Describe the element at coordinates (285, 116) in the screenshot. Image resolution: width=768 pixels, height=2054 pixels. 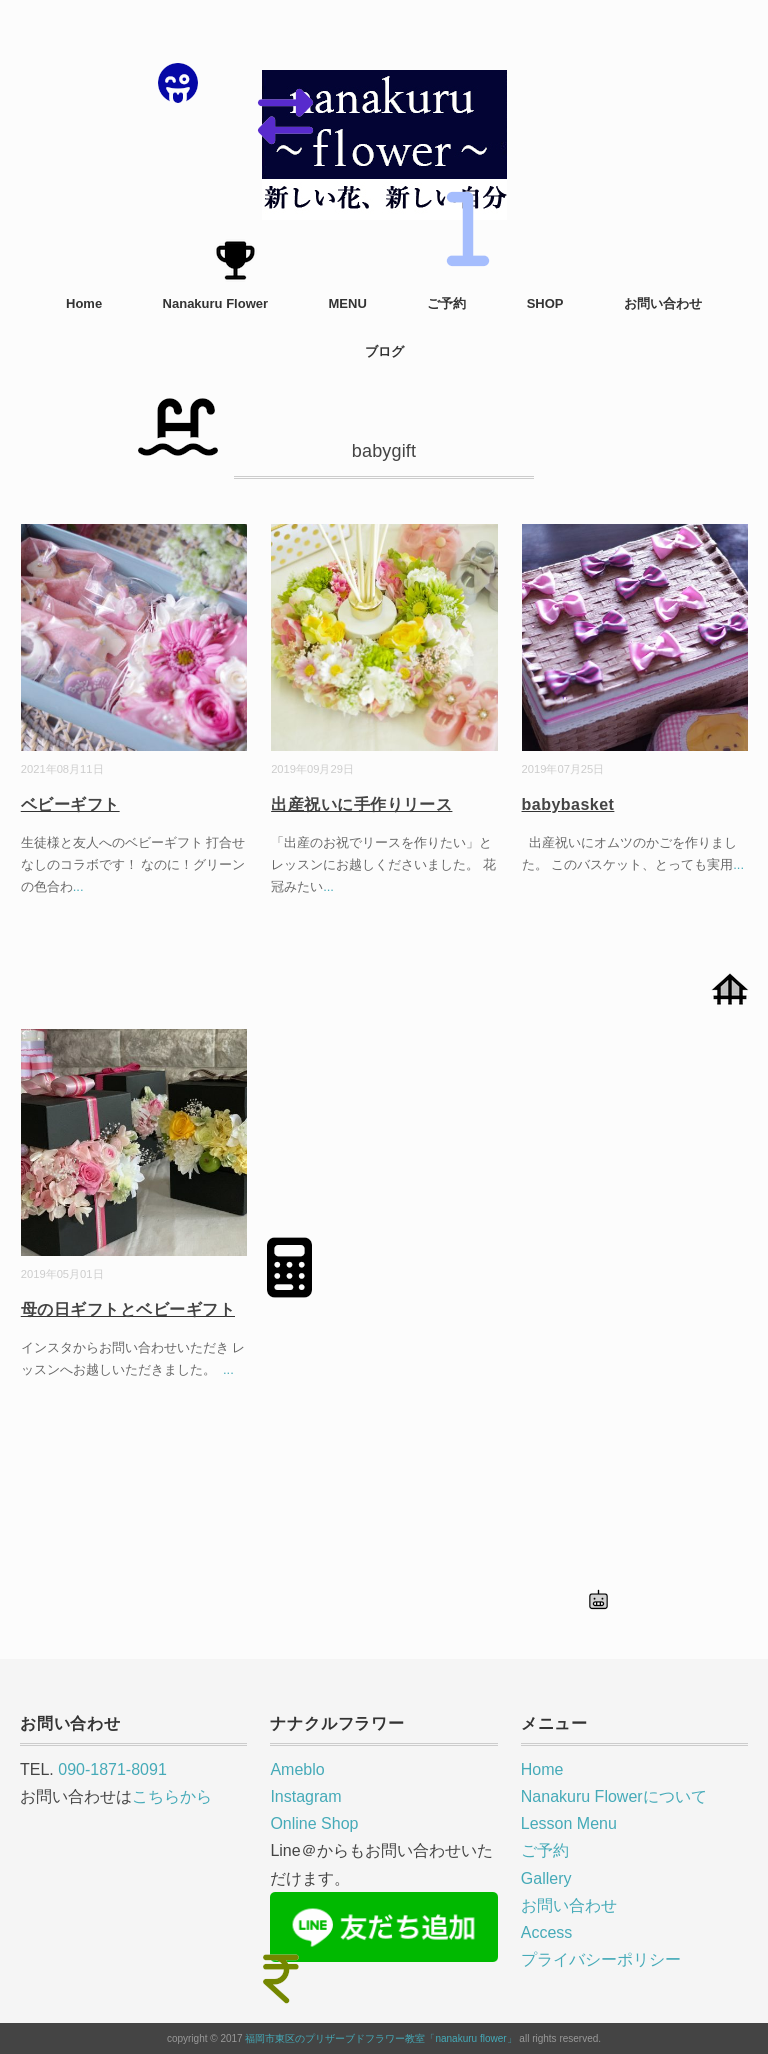
I see `swap or exchange items` at that location.